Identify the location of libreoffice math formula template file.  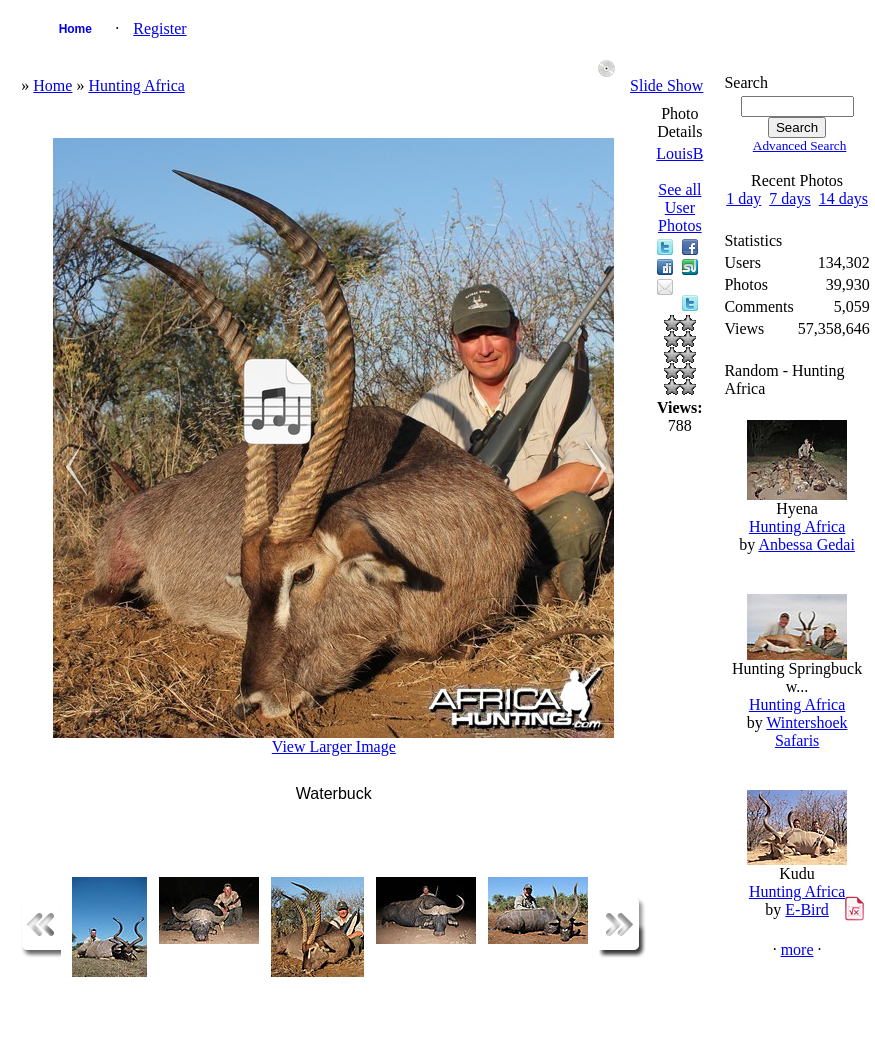
(854, 908).